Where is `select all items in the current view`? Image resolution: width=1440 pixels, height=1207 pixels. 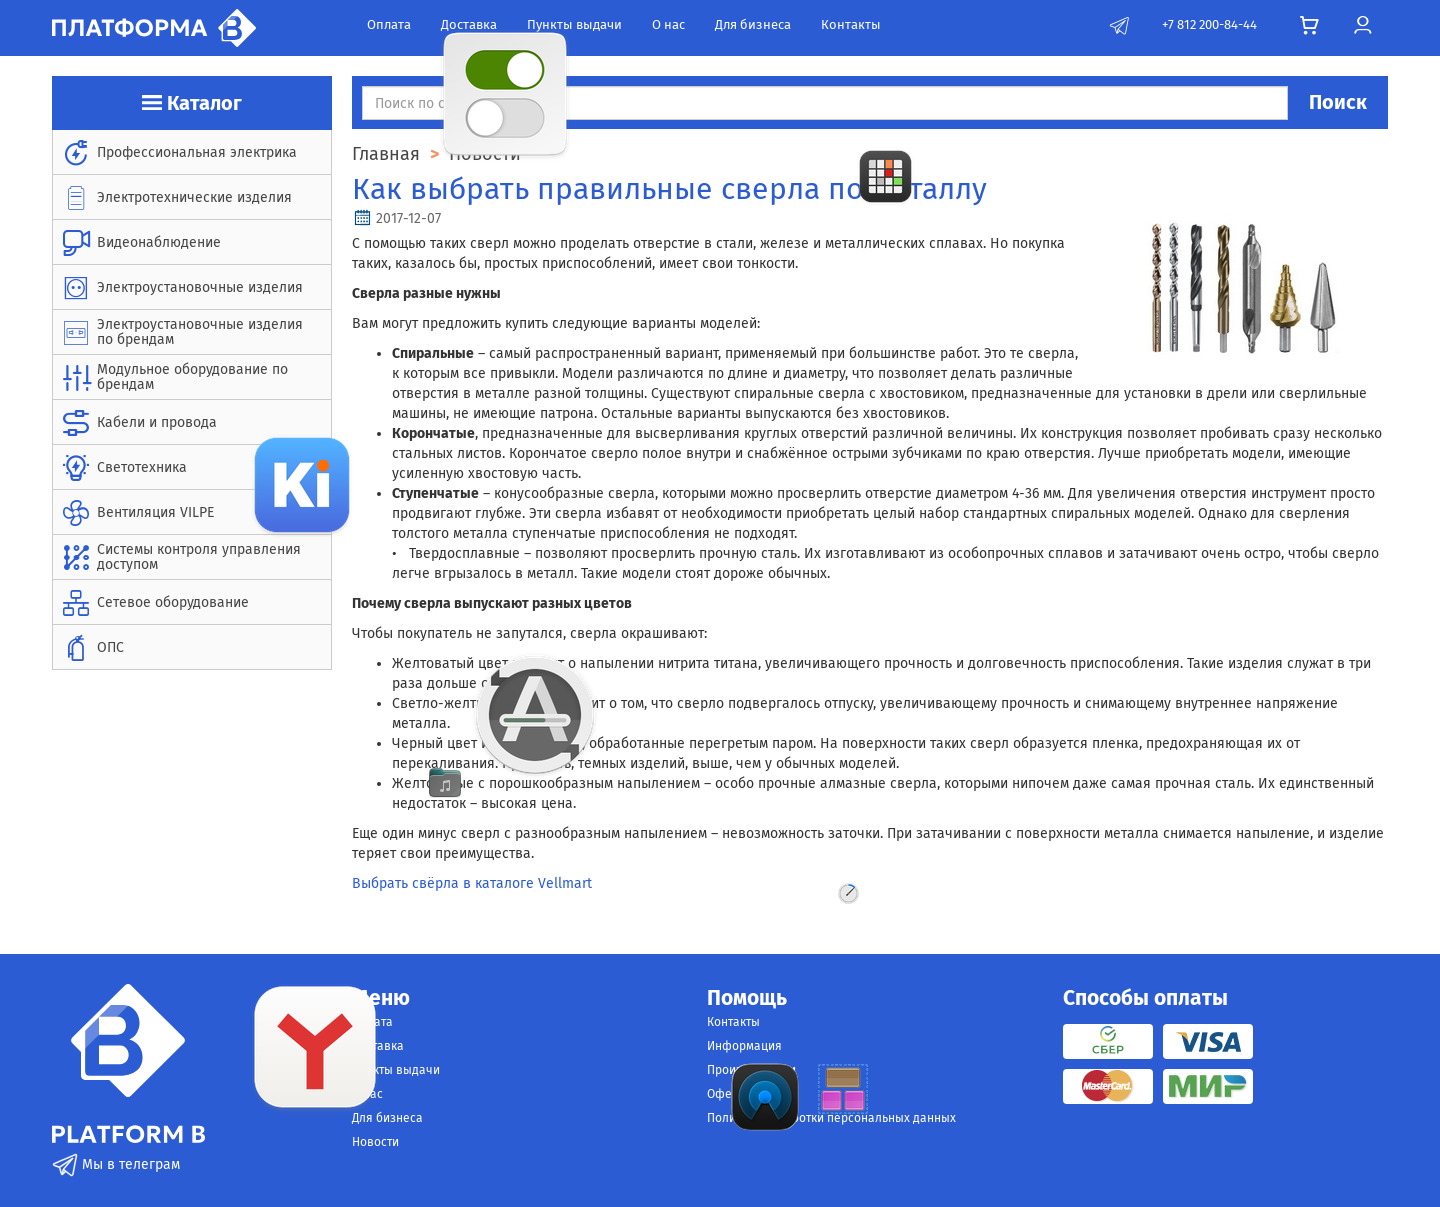
select all items in the current view is located at coordinates (843, 1089).